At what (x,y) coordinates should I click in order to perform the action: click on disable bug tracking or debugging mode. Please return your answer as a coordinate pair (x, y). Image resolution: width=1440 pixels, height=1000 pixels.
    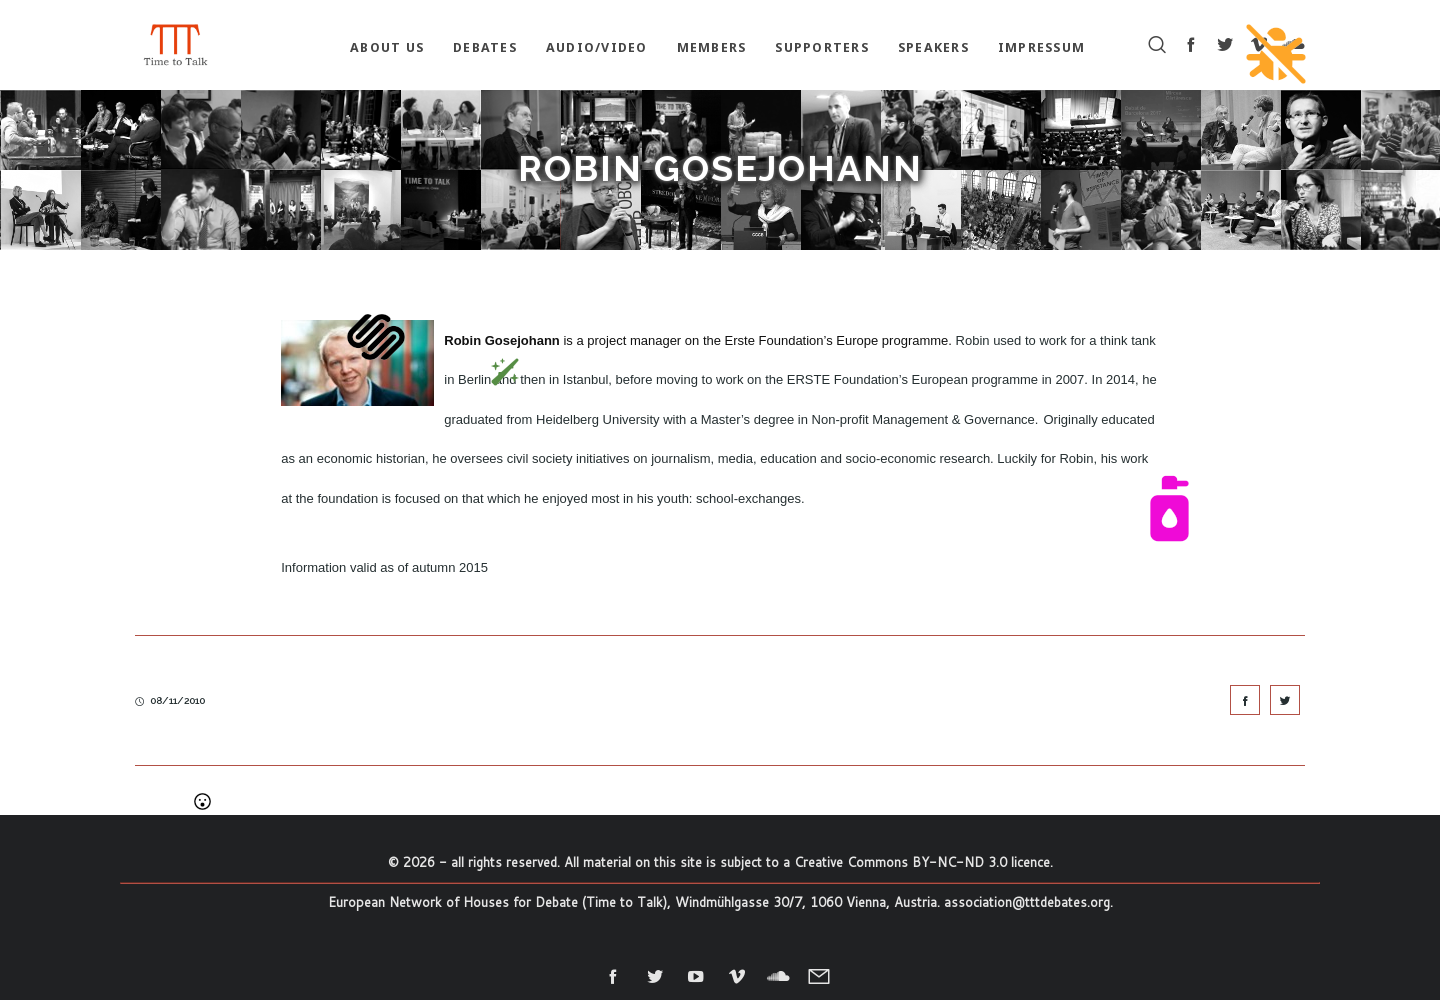
    Looking at the image, I should click on (1276, 54).